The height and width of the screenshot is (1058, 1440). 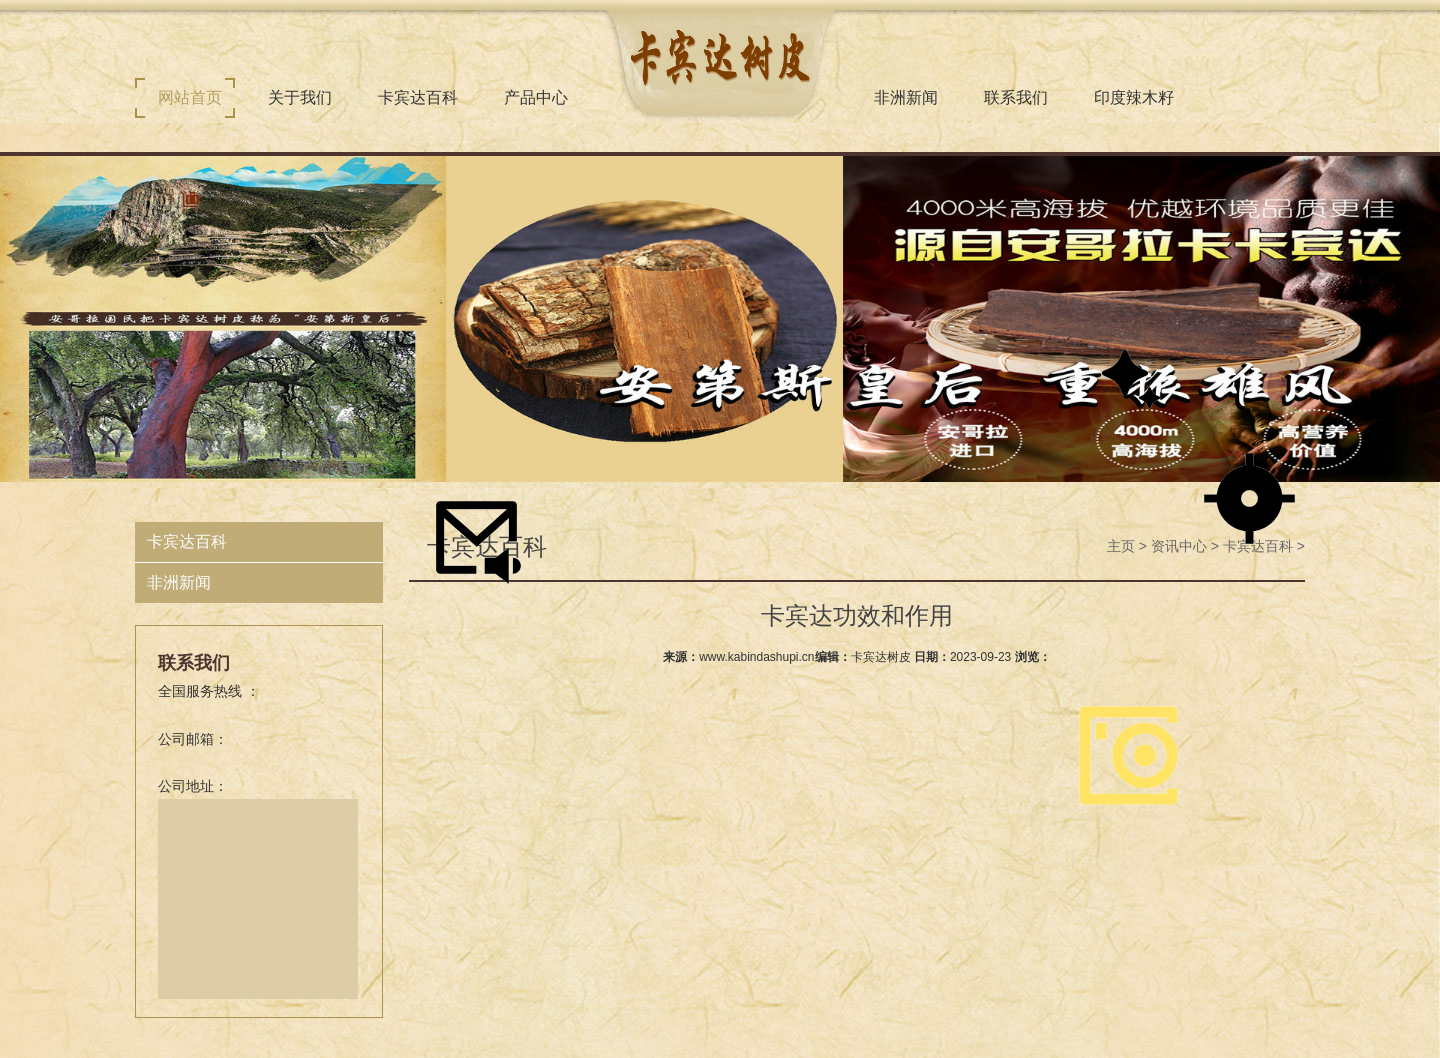 What do you see at coordinates (1128, 755) in the screenshot?
I see `access photo gallery` at bounding box center [1128, 755].